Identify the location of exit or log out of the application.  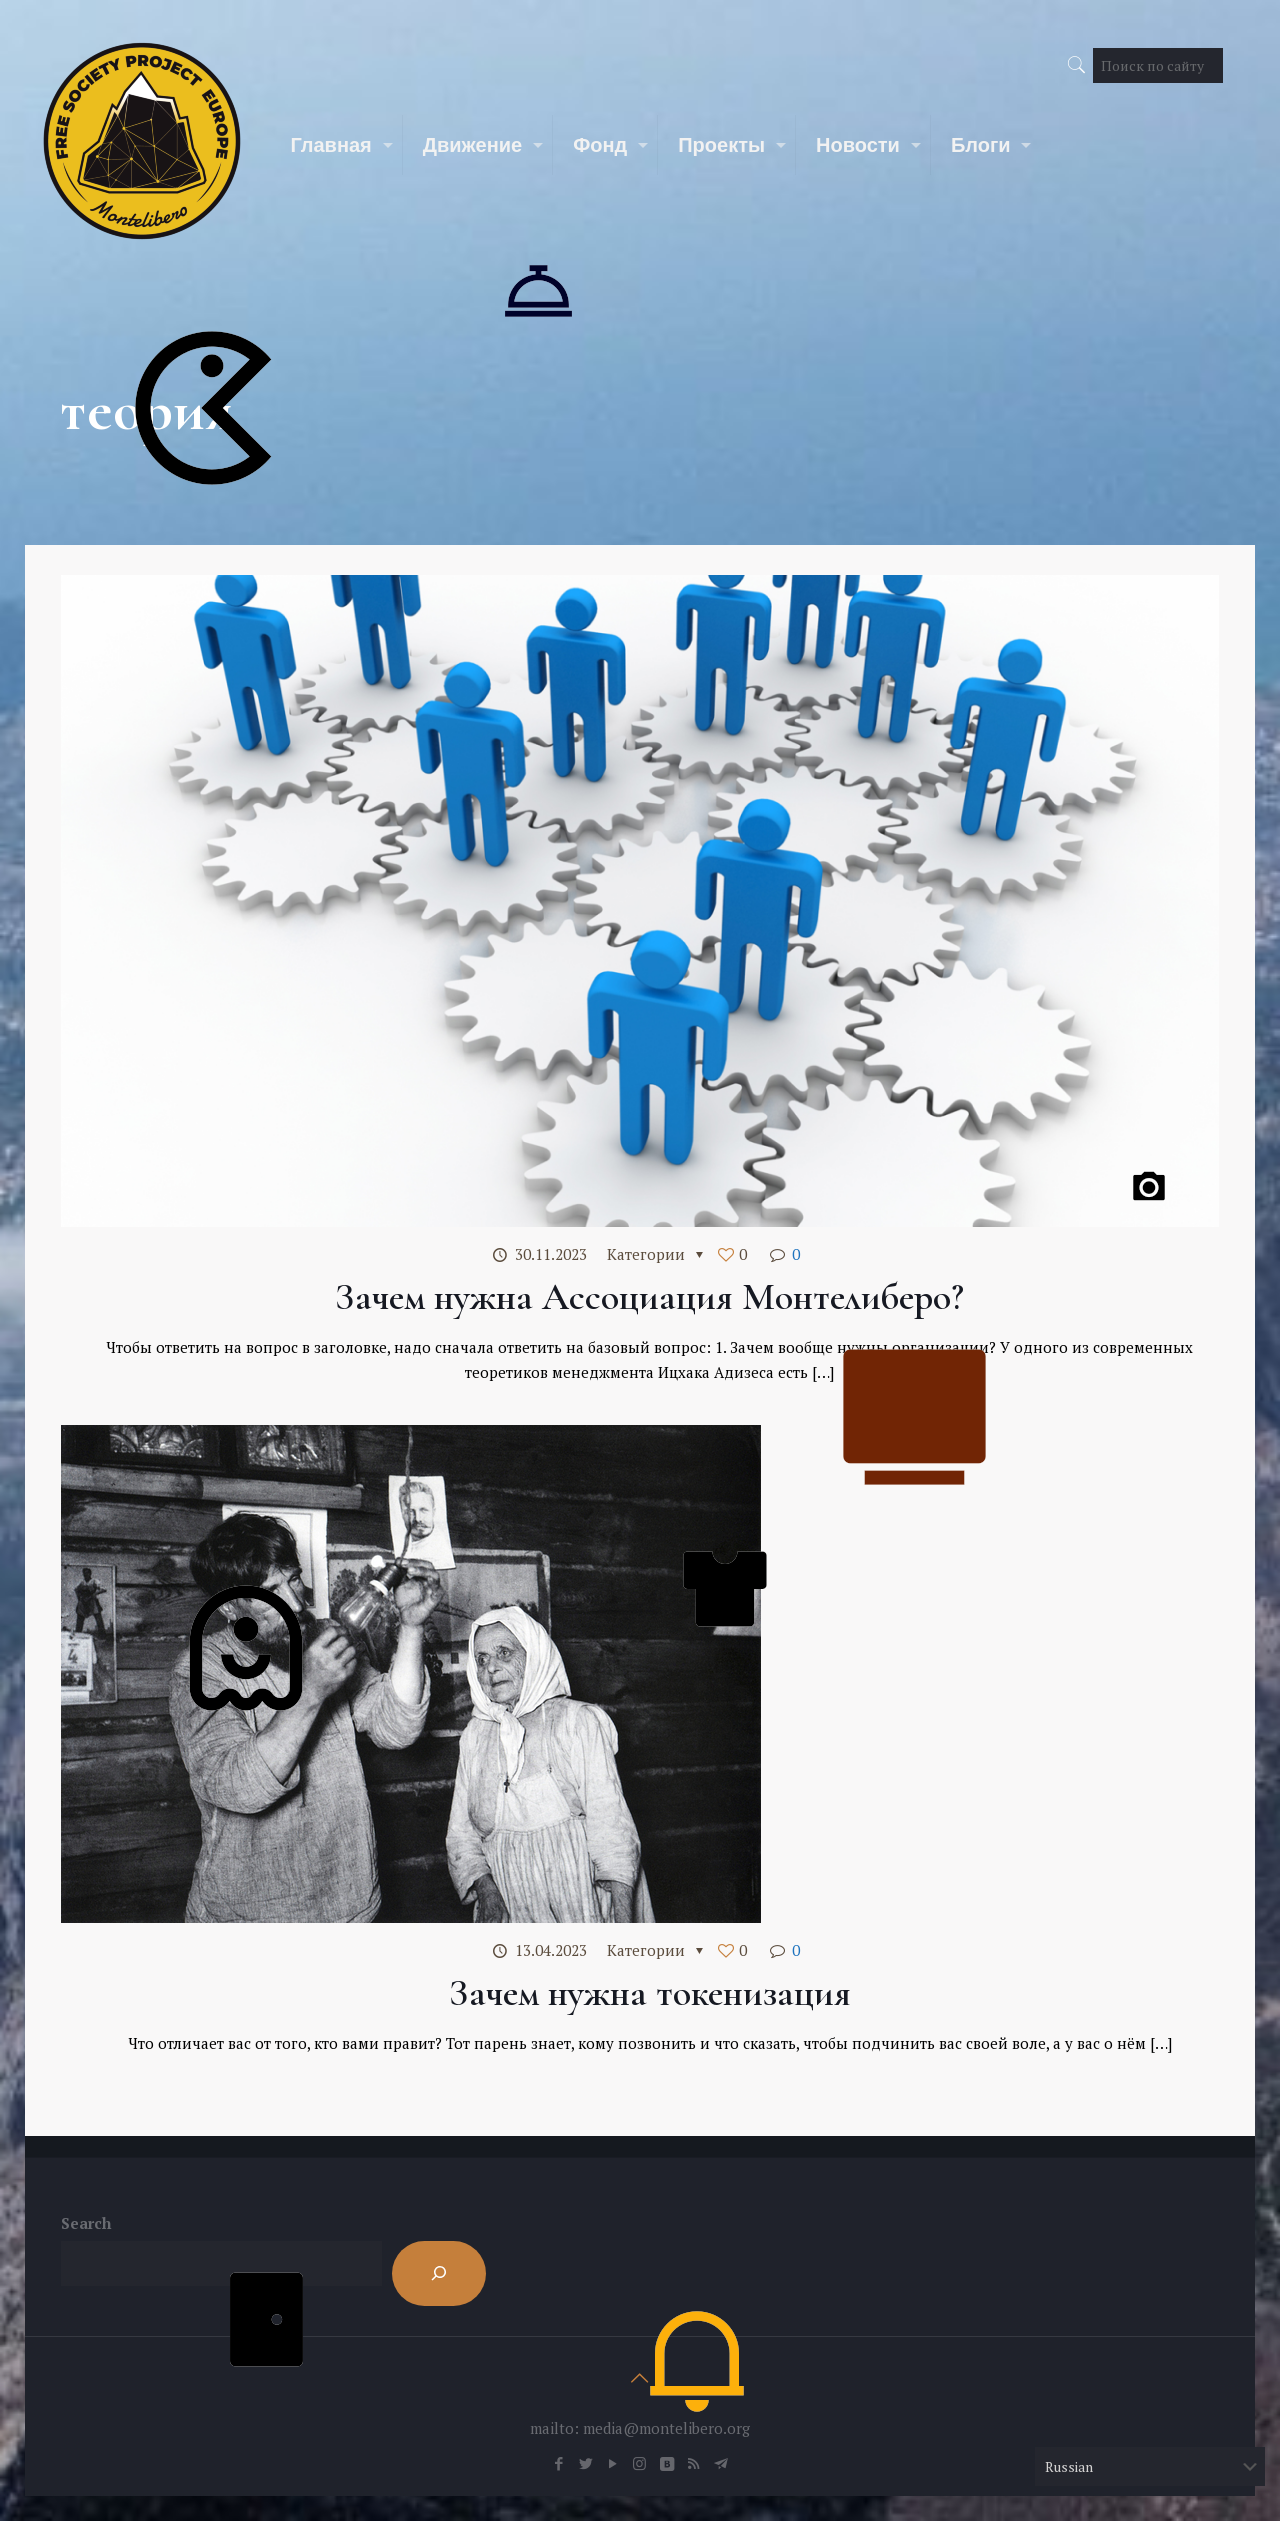
(266, 2319).